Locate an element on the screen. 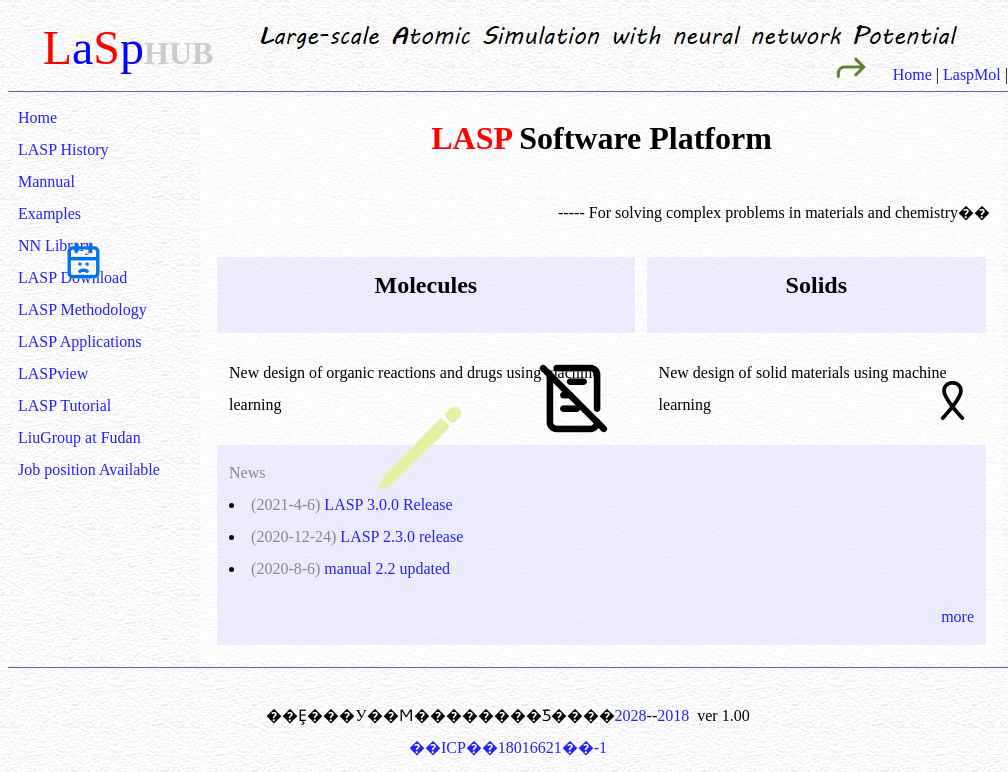 This screenshot has width=1008, height=772. notes feature disabled is located at coordinates (573, 398).